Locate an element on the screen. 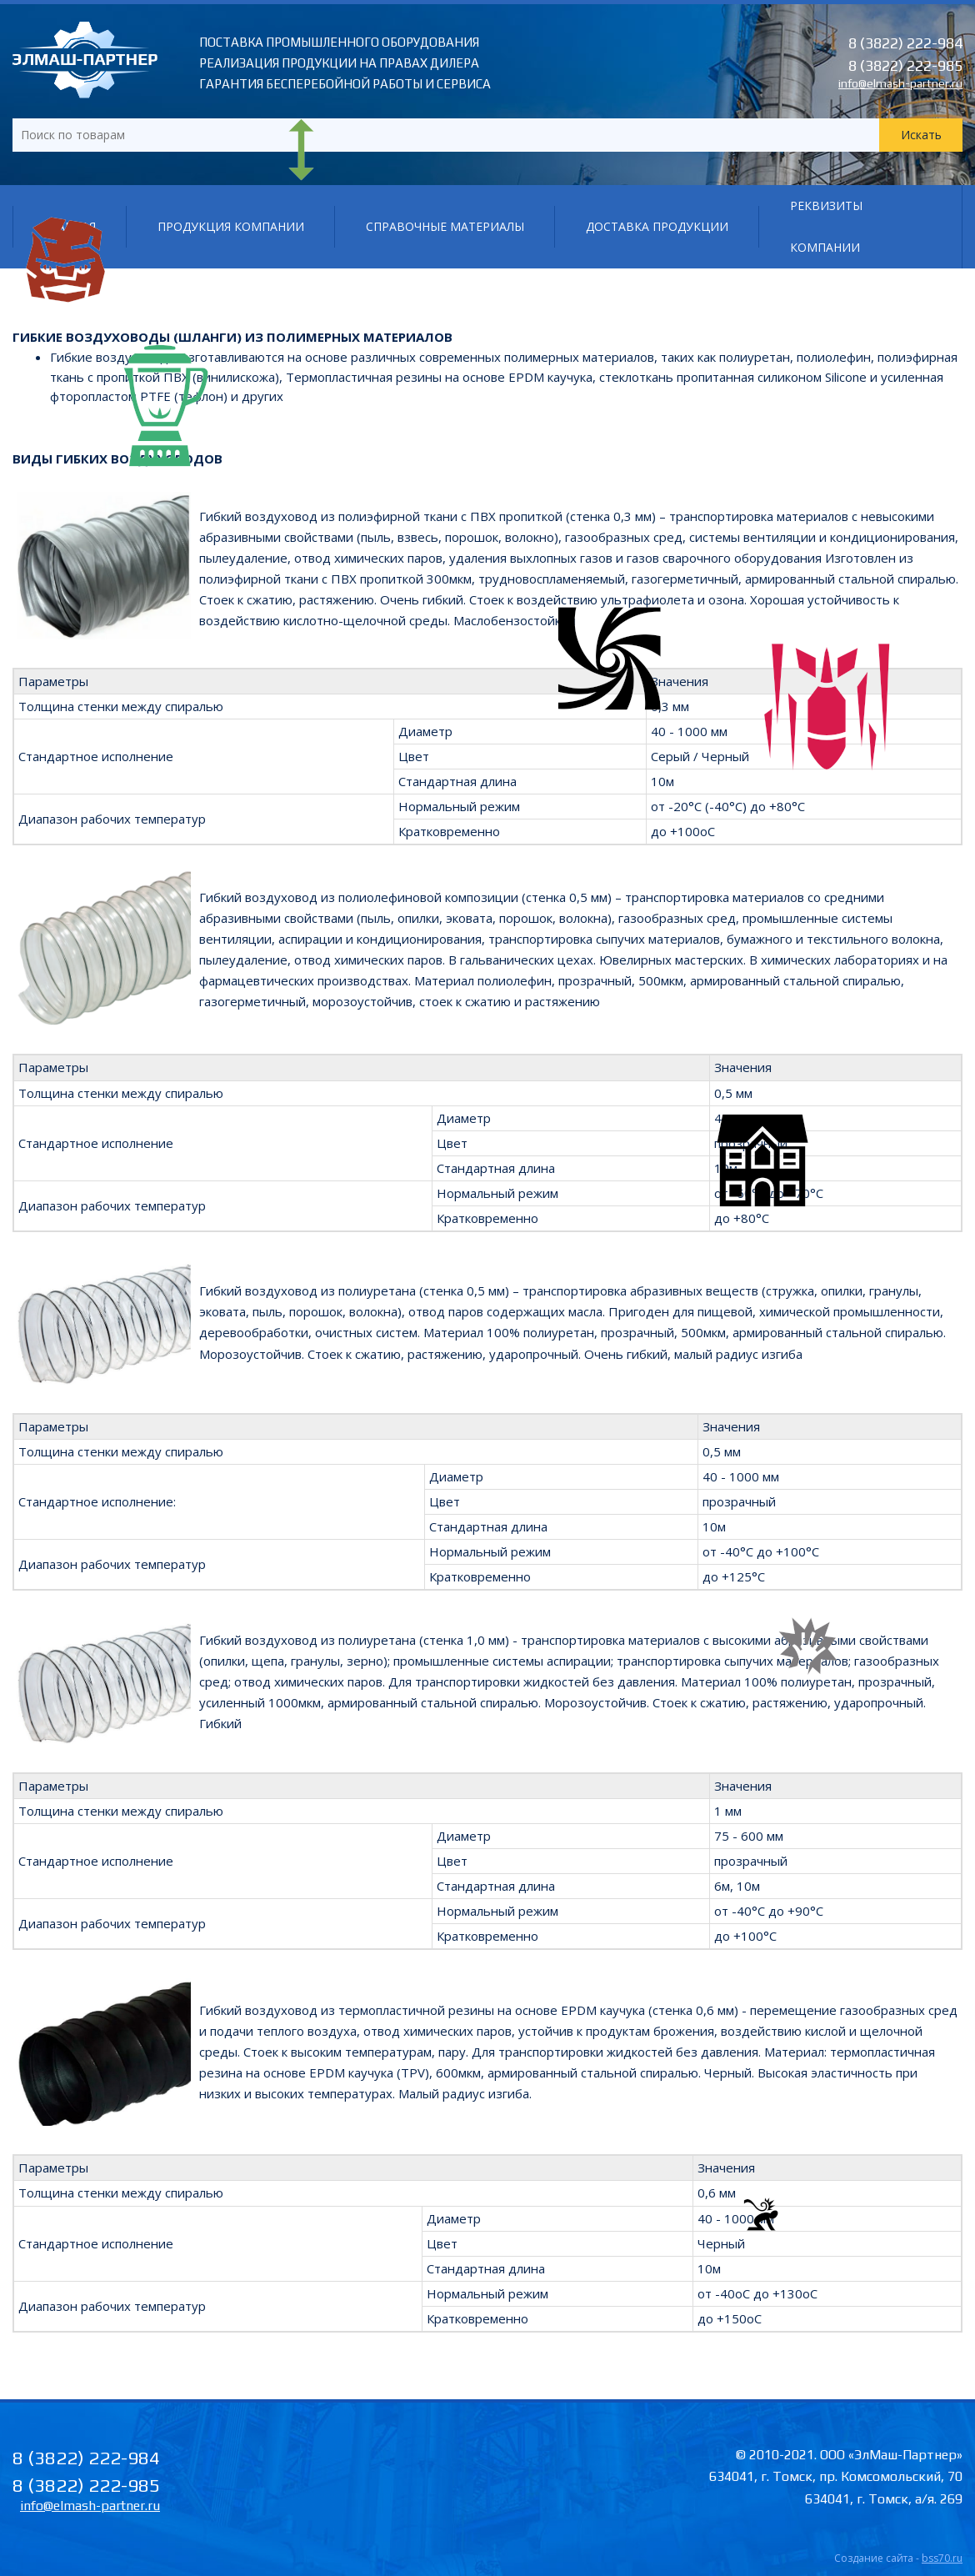  indicates an incoming attack or bombing event in gameplay is located at coordinates (827, 708).